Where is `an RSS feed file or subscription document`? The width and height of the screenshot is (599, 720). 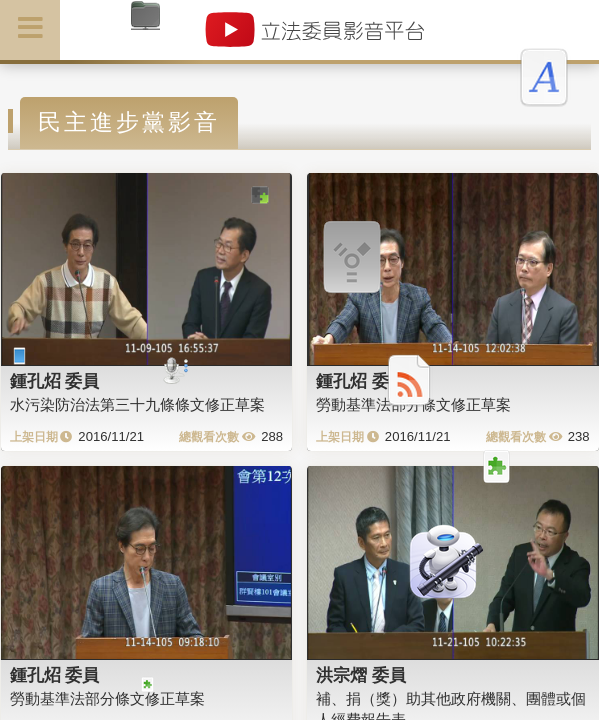 an RSS feed file or subscription document is located at coordinates (409, 380).